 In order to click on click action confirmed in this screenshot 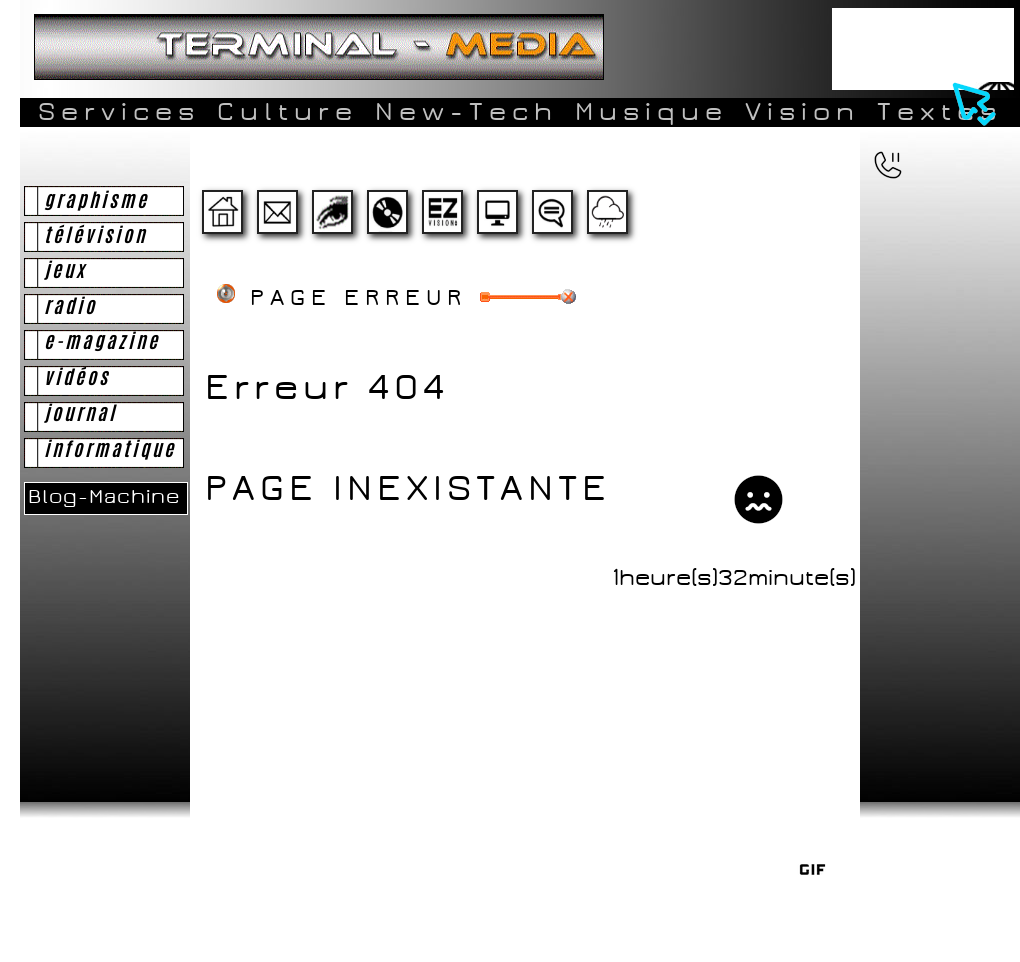, I will do `click(973, 103)`.